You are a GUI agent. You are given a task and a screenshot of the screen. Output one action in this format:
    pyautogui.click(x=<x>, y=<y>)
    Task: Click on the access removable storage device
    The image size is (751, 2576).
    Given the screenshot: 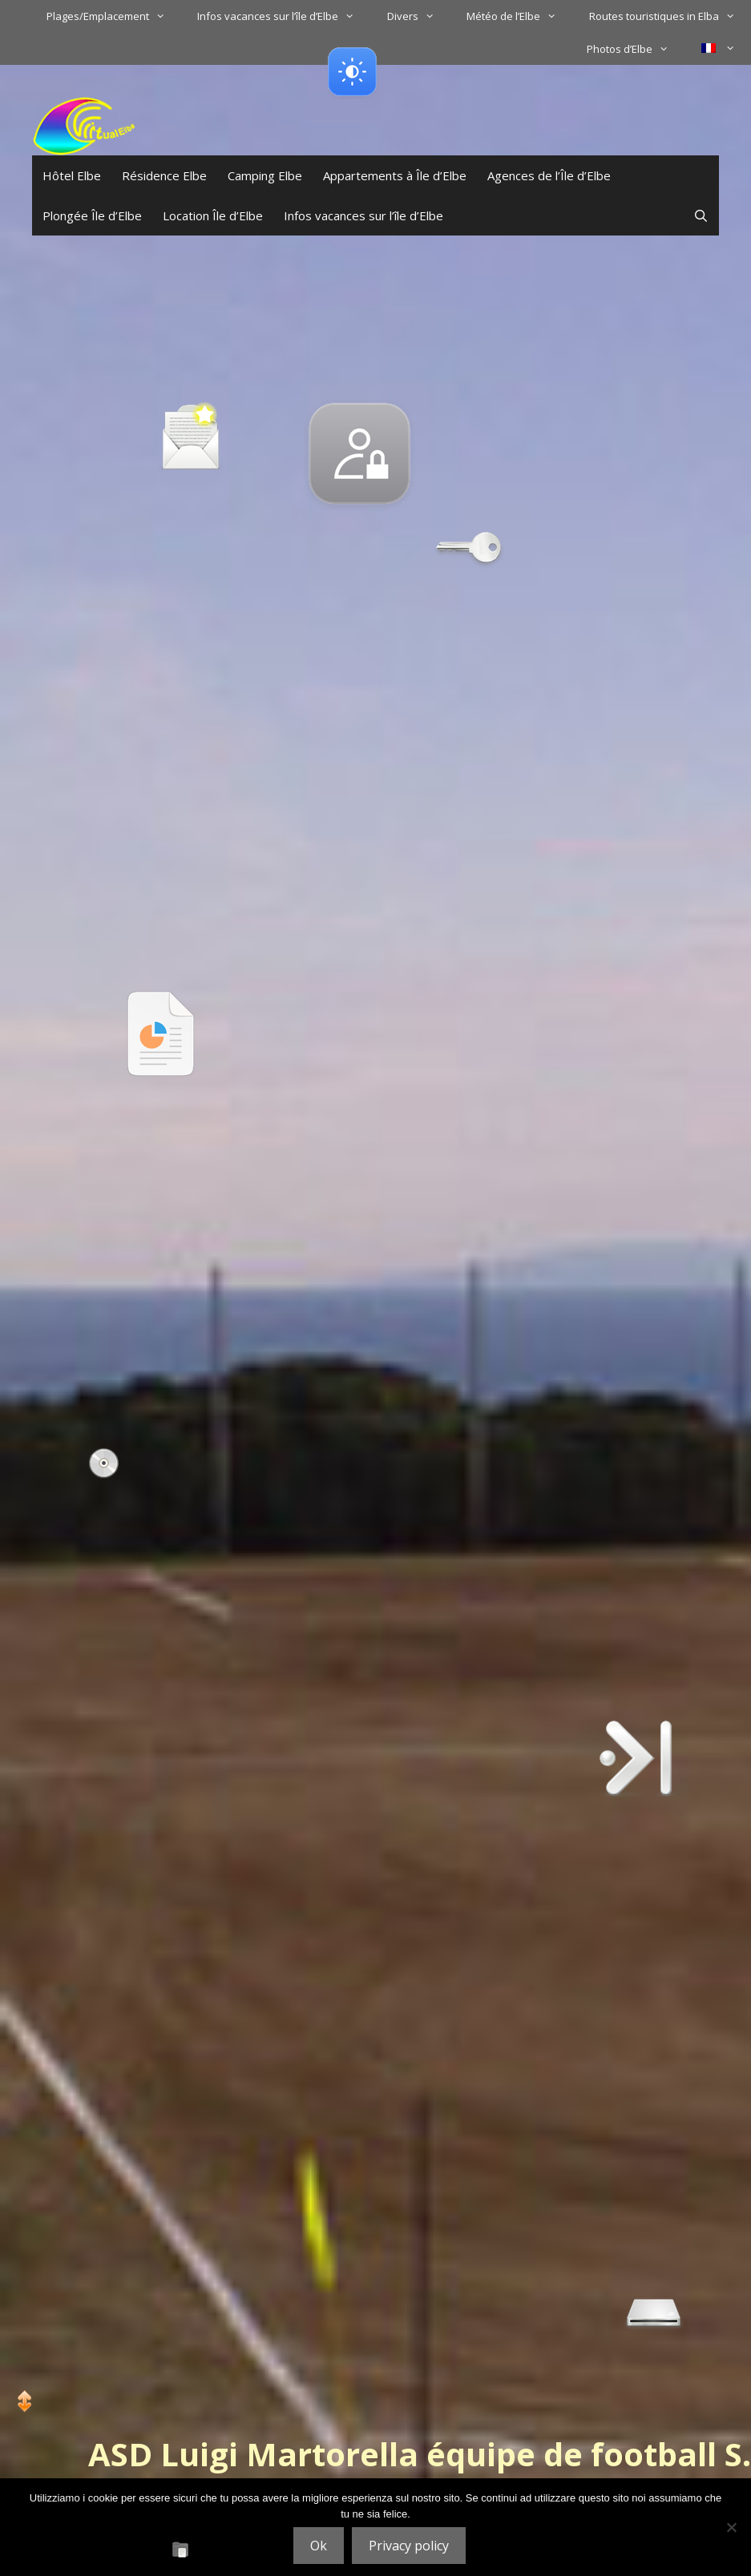 What is the action you would take?
    pyautogui.click(x=653, y=2313)
    